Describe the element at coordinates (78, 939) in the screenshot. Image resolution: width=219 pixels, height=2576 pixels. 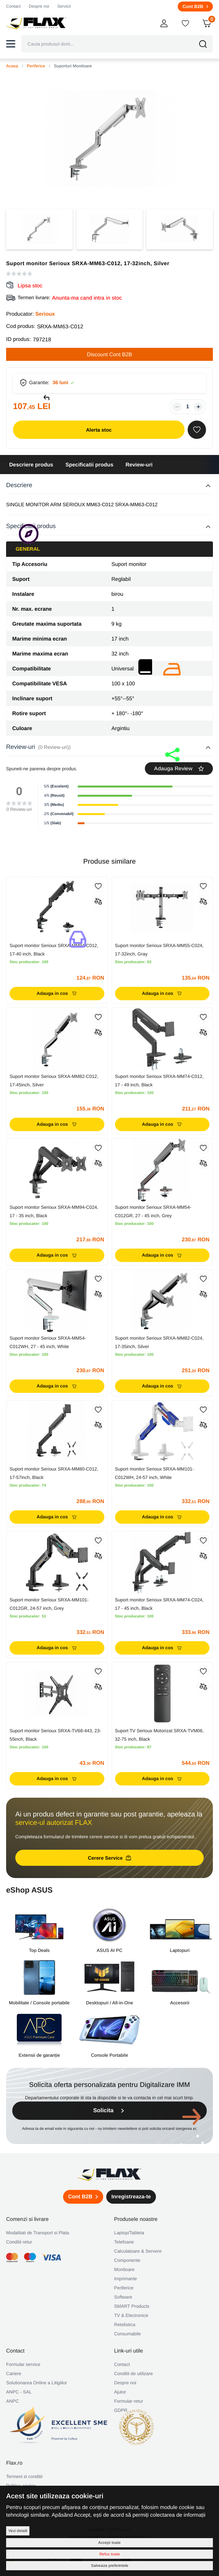
I see `view your inbox` at that location.